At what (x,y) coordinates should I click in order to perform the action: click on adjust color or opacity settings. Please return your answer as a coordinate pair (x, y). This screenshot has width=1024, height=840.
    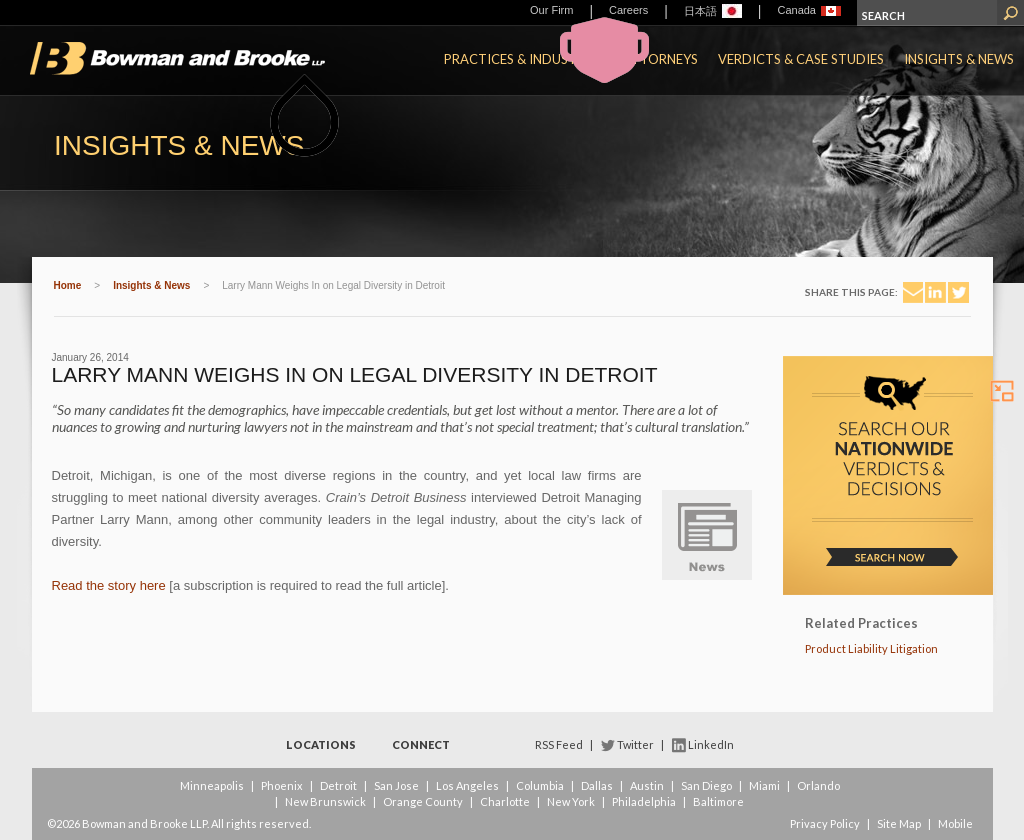
    Looking at the image, I should click on (304, 118).